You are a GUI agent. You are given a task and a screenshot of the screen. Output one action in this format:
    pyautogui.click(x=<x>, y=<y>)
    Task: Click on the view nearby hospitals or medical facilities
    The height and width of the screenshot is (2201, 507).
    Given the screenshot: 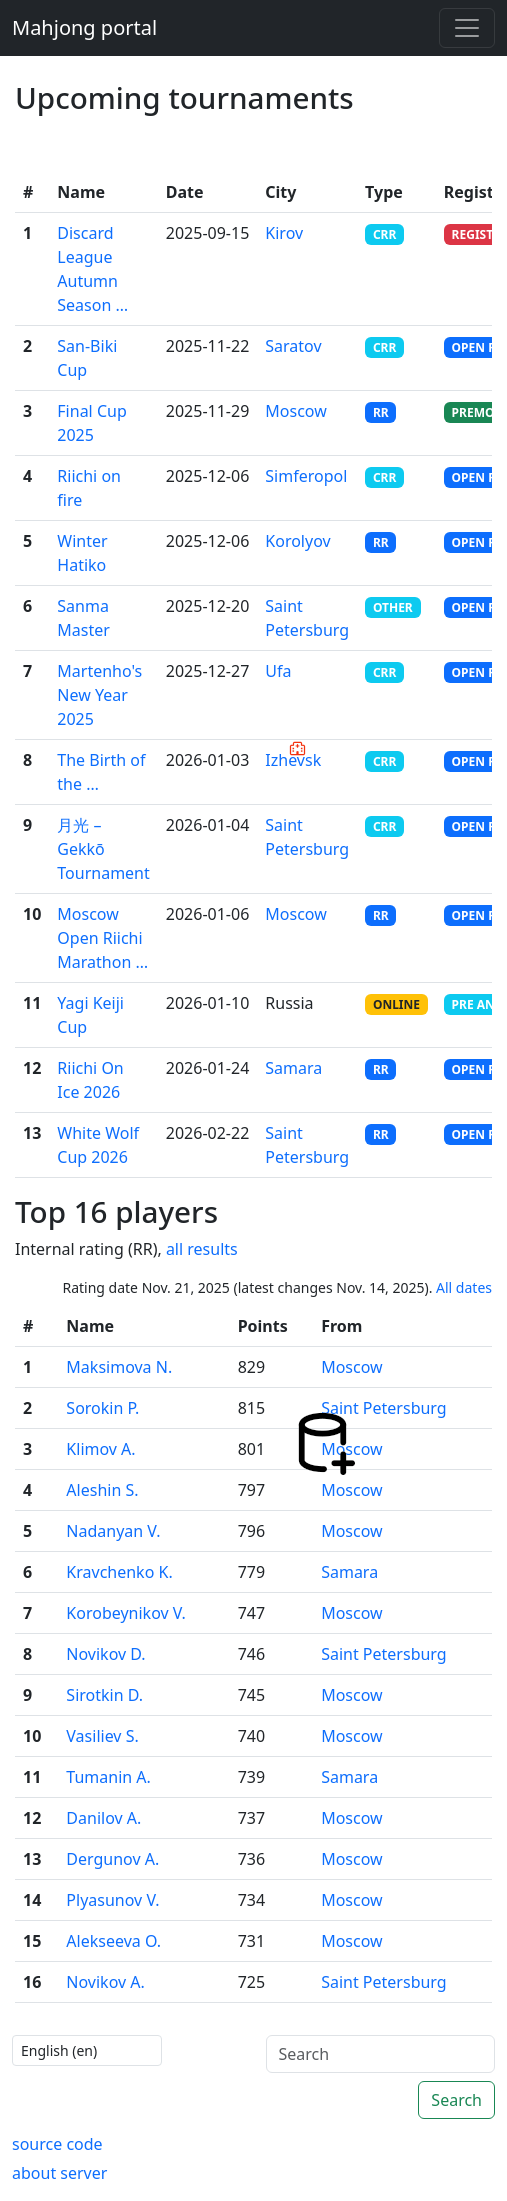 What is the action you would take?
    pyautogui.click(x=297, y=748)
    